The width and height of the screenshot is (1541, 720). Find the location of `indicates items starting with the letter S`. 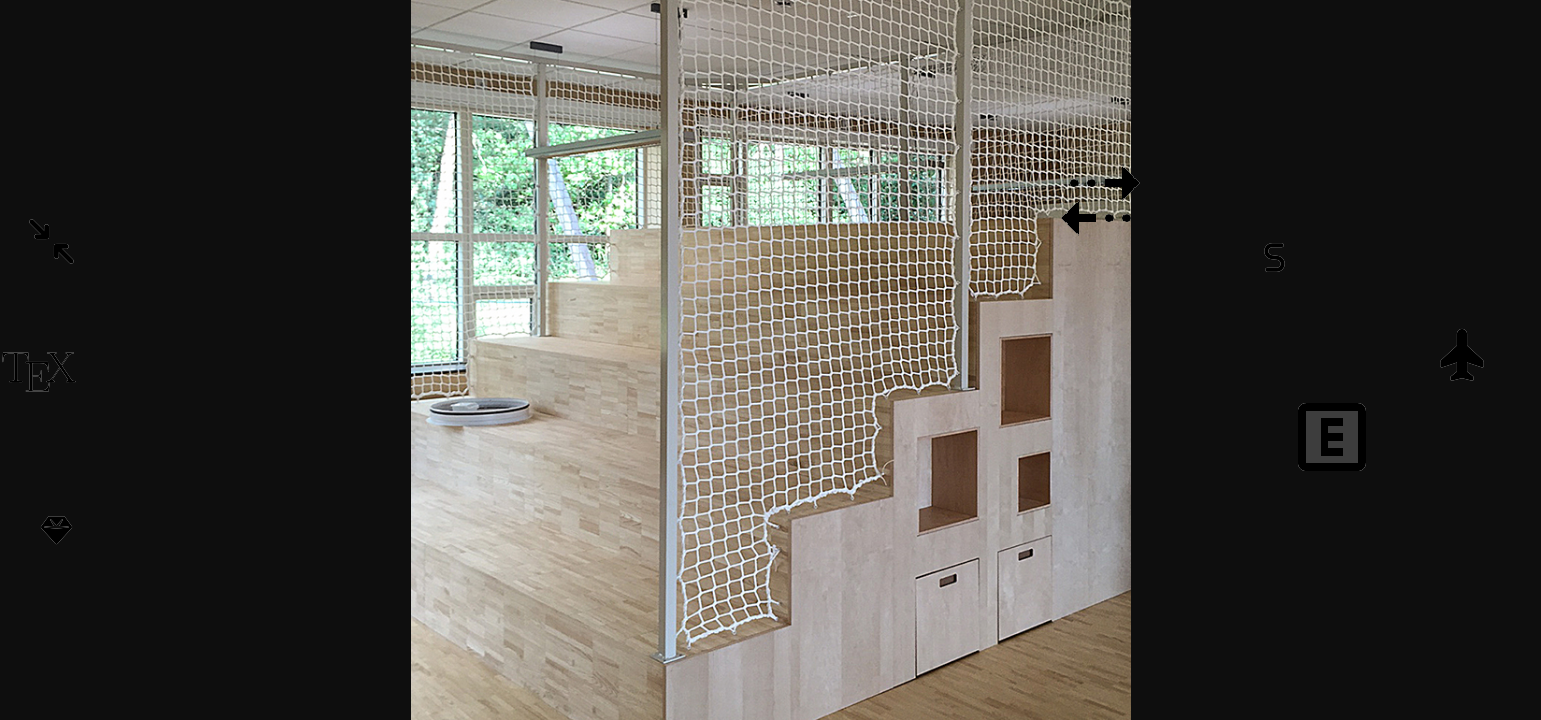

indicates items starting with the letter S is located at coordinates (1274, 257).